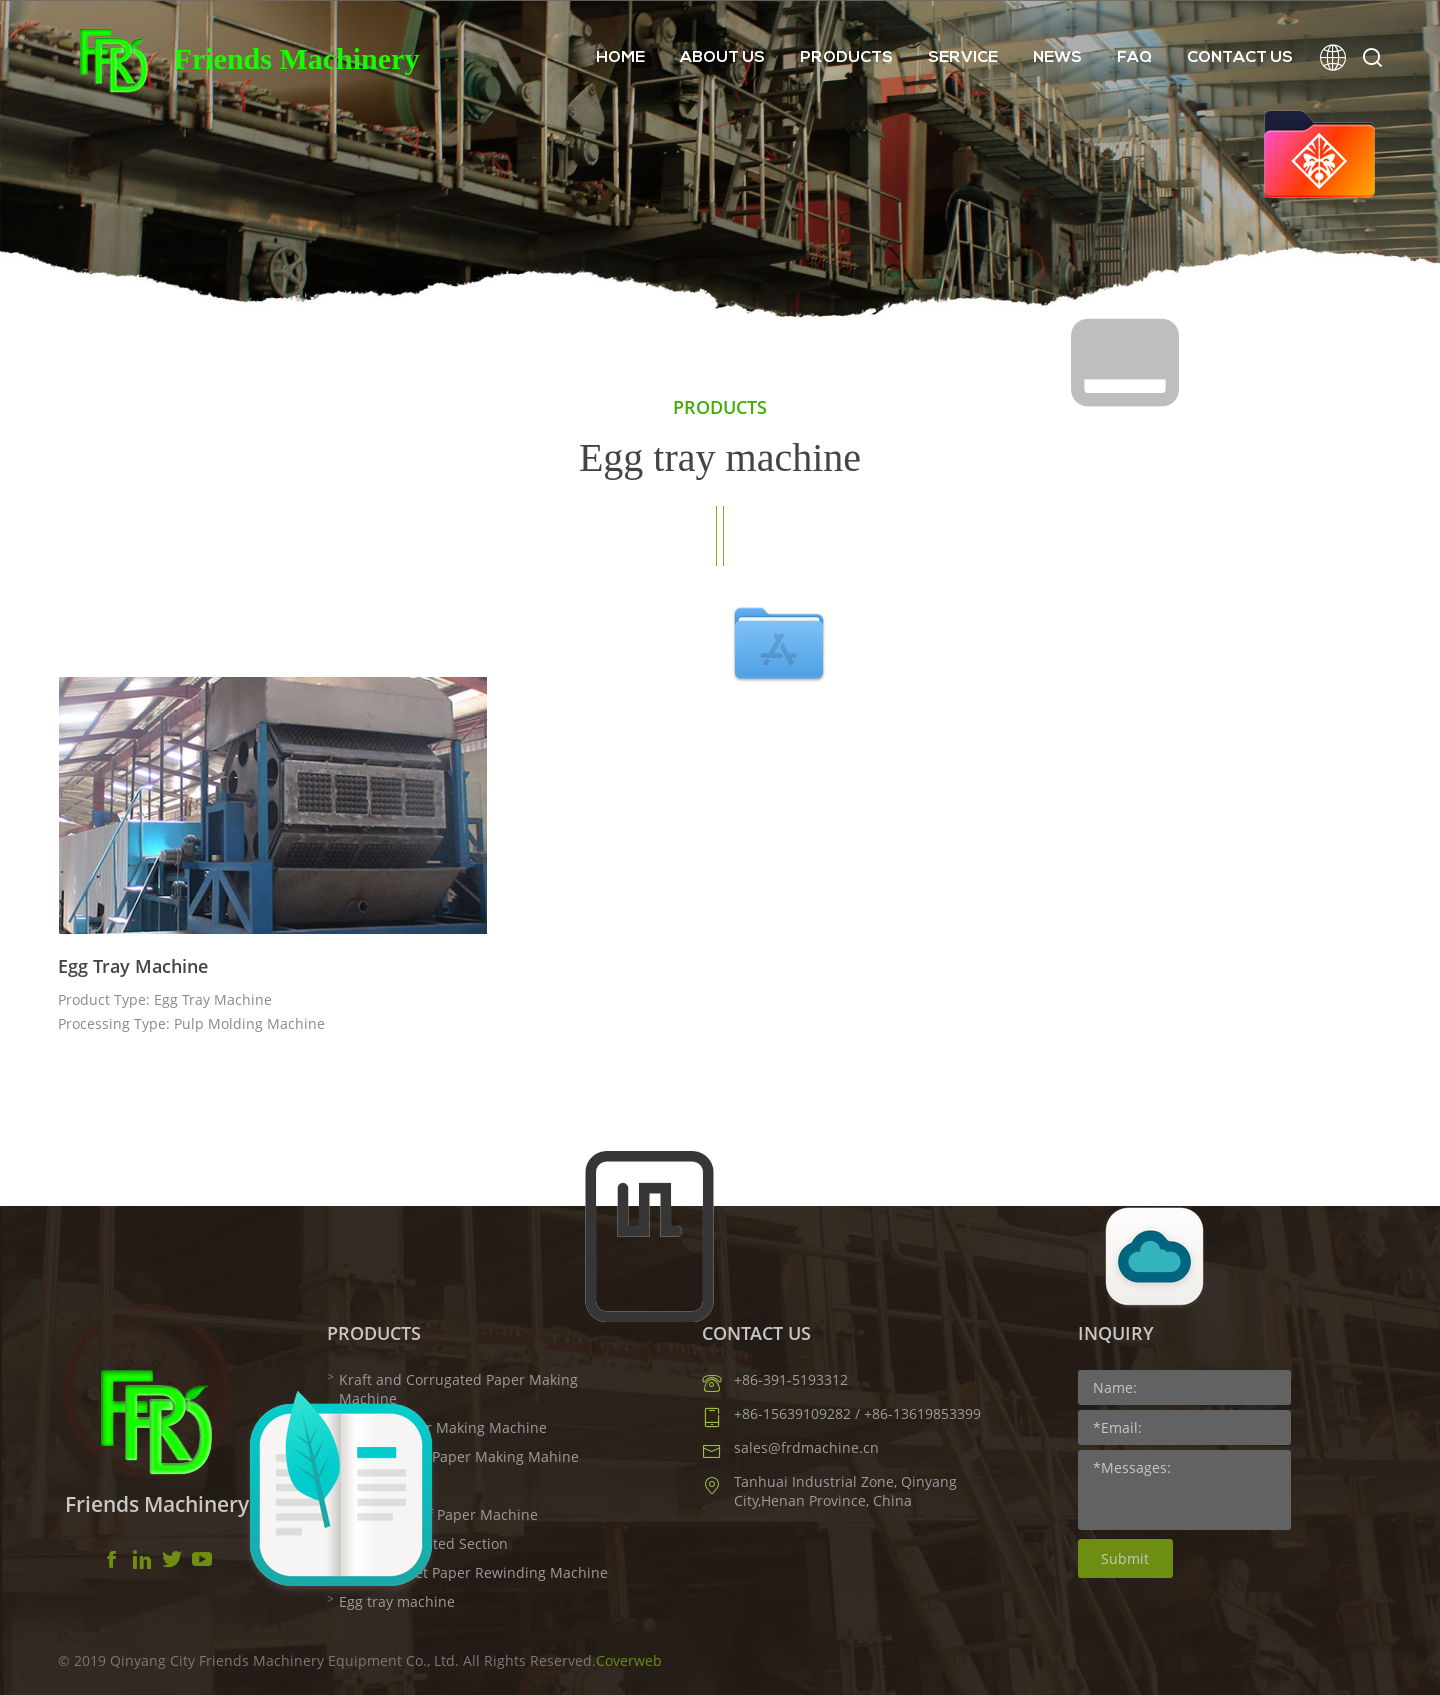 The width and height of the screenshot is (1440, 1695). What do you see at coordinates (1125, 366) in the screenshot?
I see `access removable storage device` at bounding box center [1125, 366].